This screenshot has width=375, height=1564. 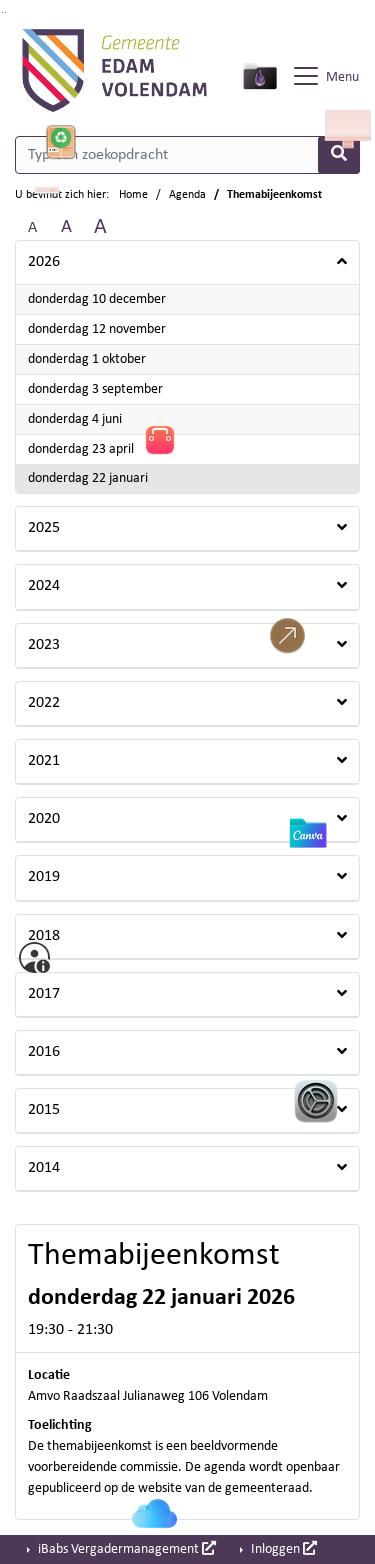 I want to click on indicates a symbolic link or shortcut to another file, so click(x=287, y=635).